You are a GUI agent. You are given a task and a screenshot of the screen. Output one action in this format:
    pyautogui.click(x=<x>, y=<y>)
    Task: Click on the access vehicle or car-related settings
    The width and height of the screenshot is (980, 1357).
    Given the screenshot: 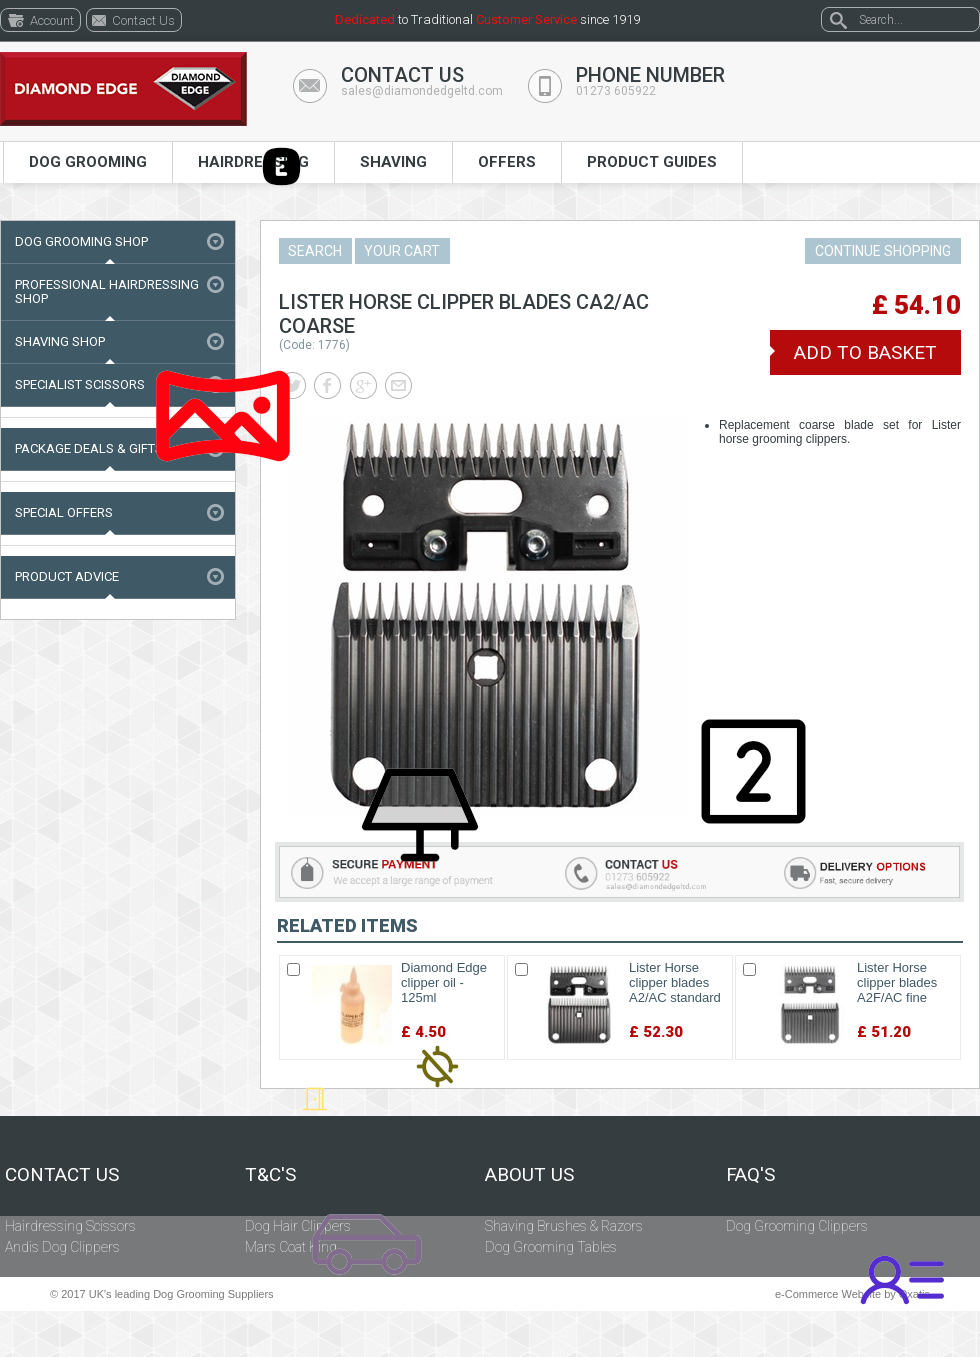 What is the action you would take?
    pyautogui.click(x=367, y=1241)
    